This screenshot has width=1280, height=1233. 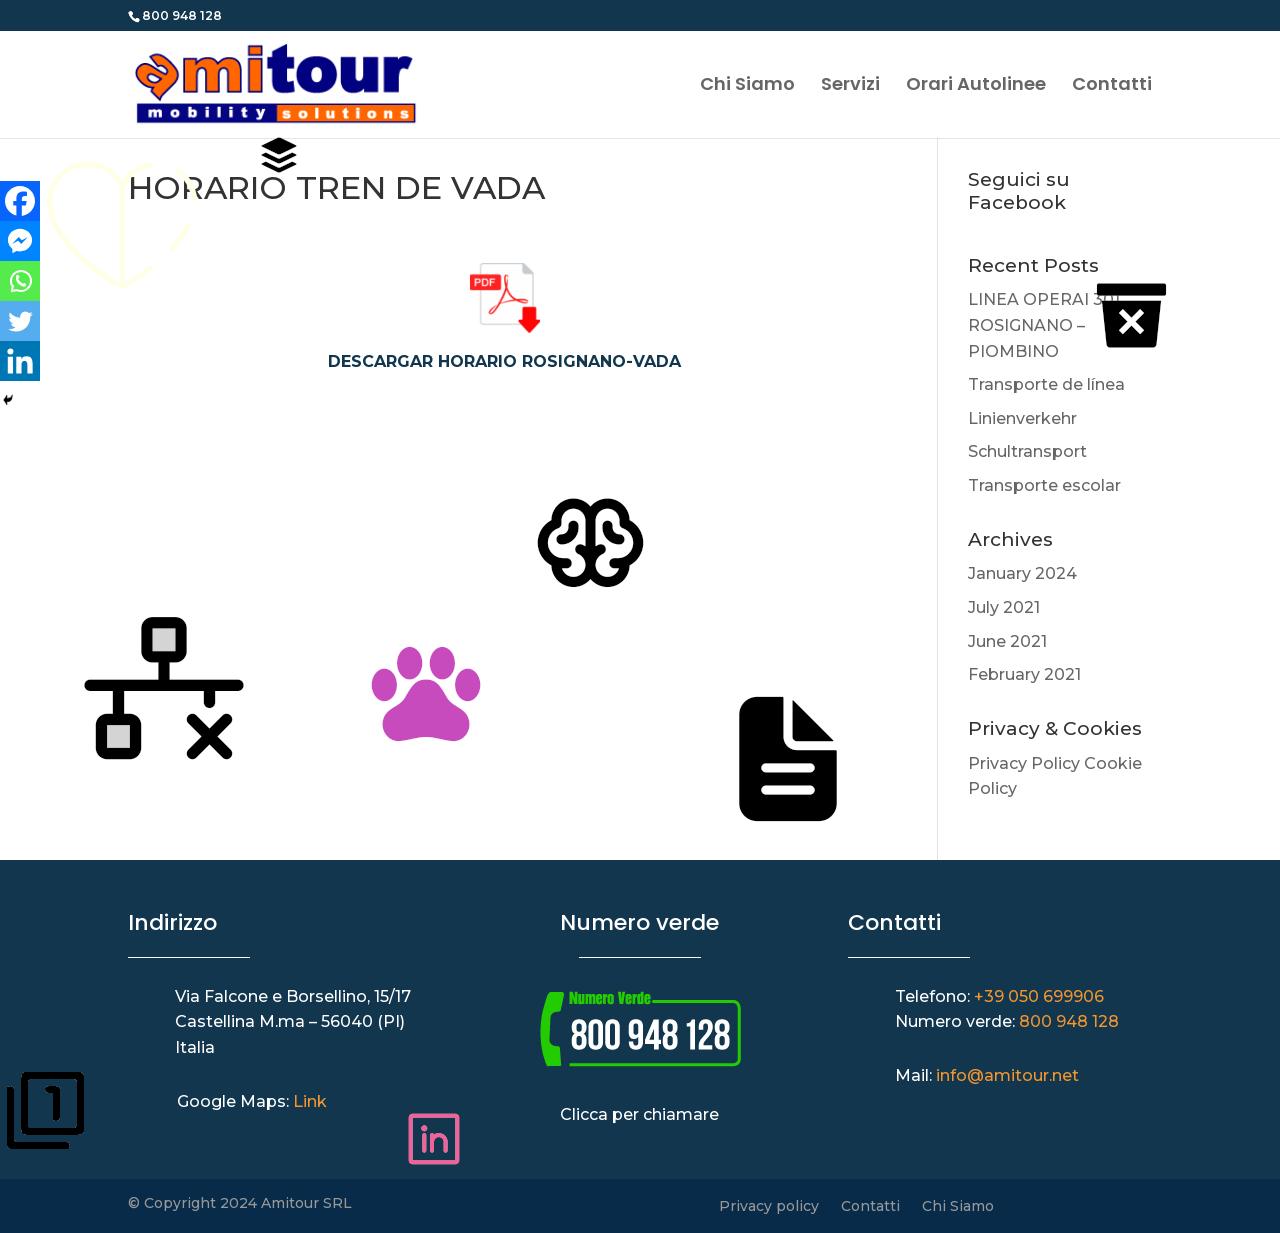 What do you see at coordinates (426, 694) in the screenshot?
I see `access pet-related features or settings` at bounding box center [426, 694].